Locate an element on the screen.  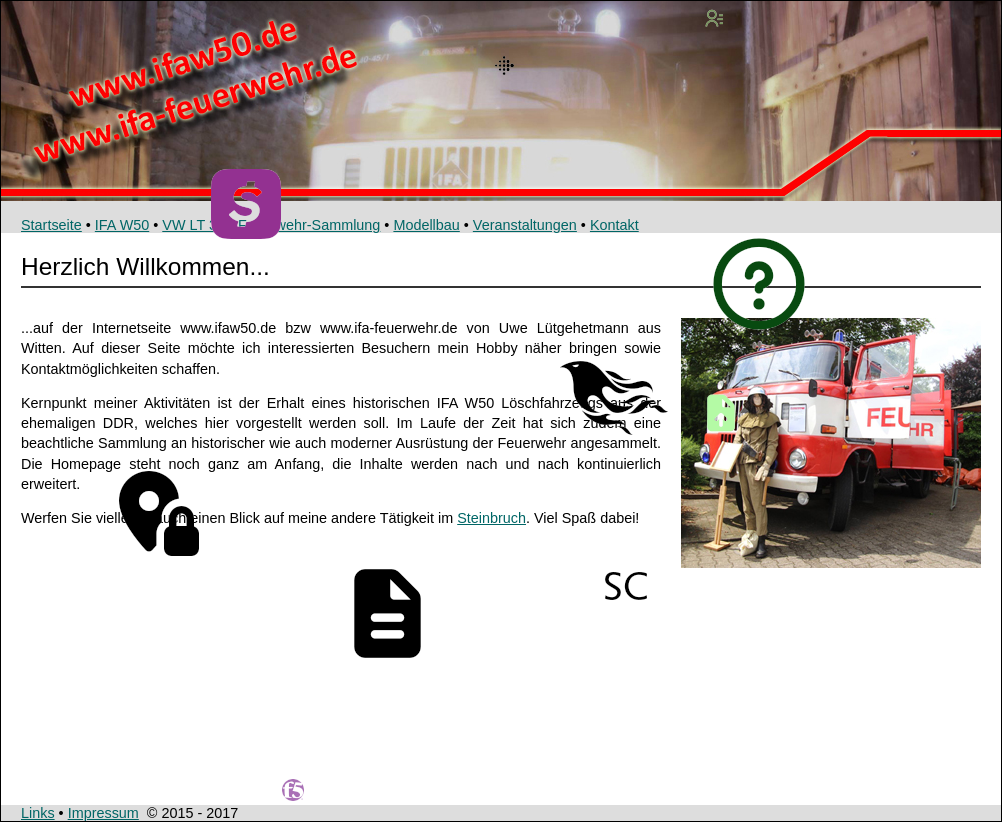
access help or support information is located at coordinates (759, 284).